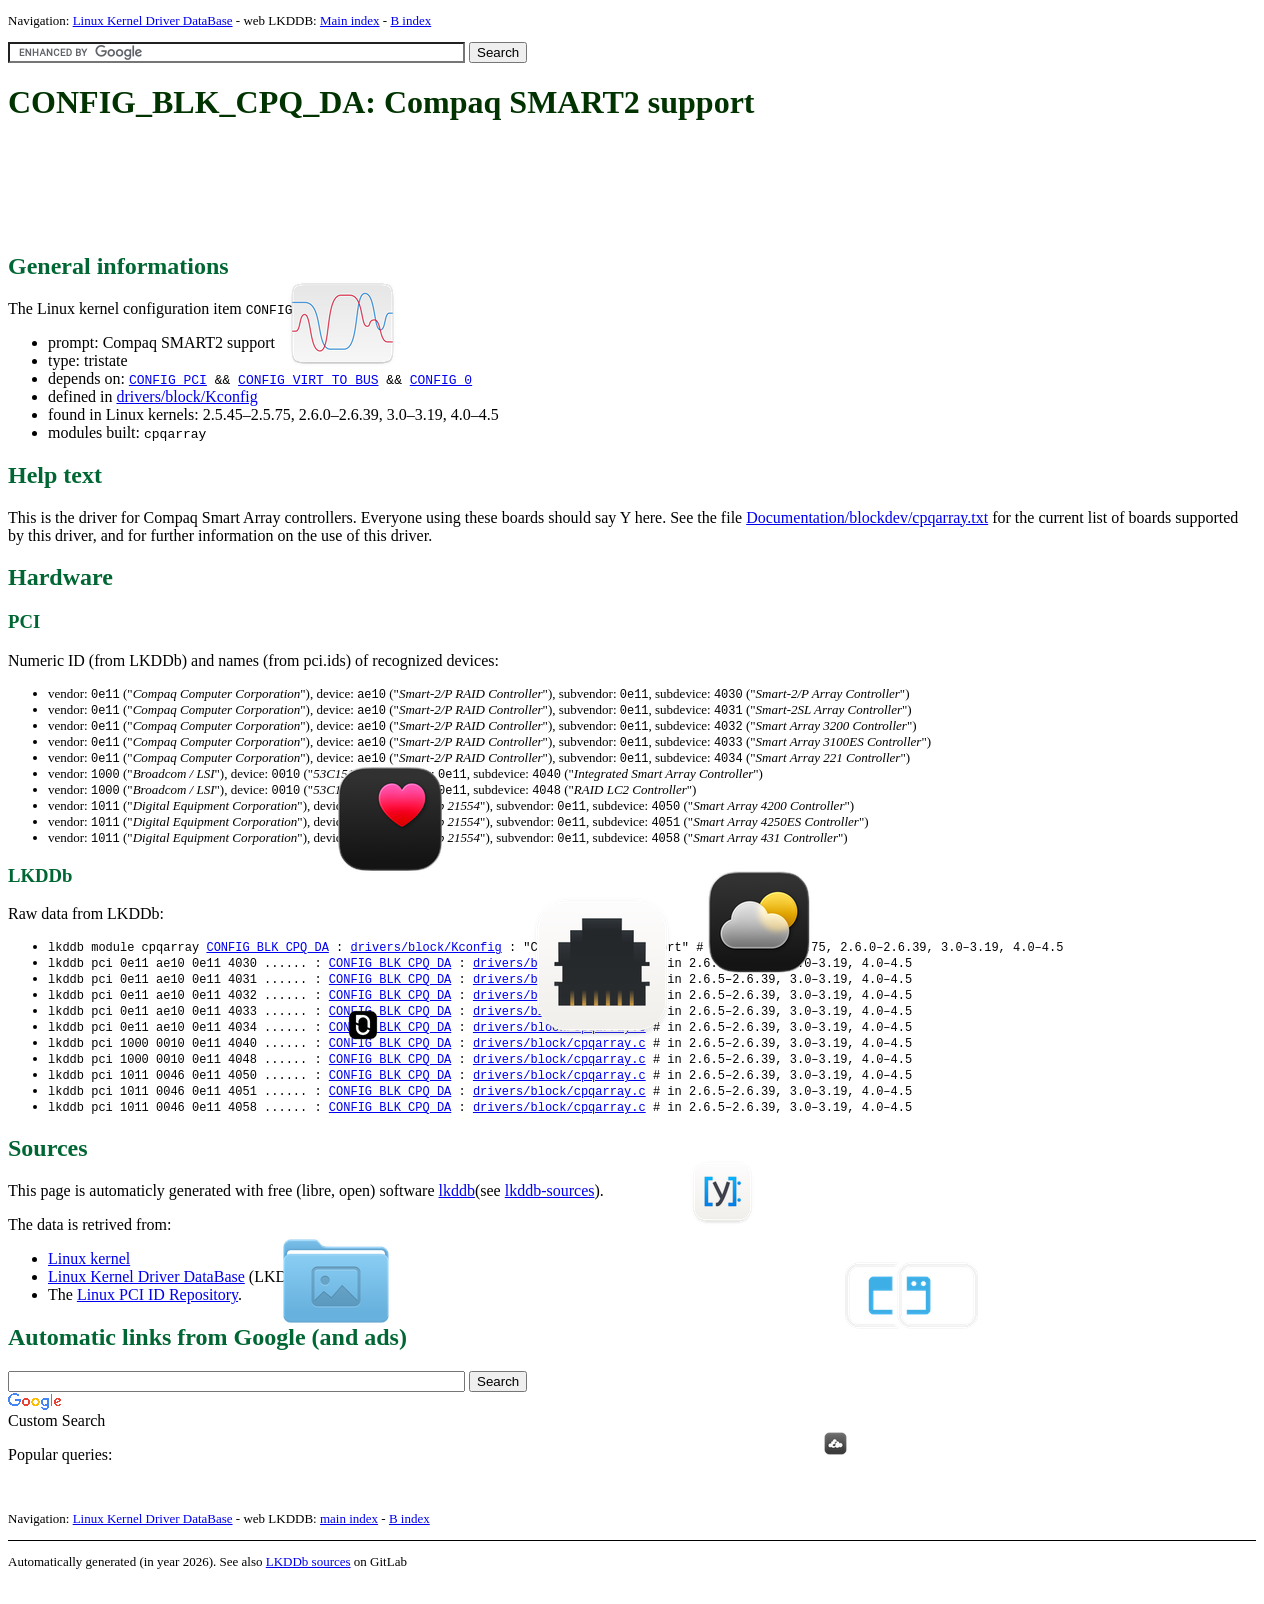 The width and height of the screenshot is (1264, 1604). What do you see at coordinates (911, 1295) in the screenshot?
I see `snap window to left half of screen` at bounding box center [911, 1295].